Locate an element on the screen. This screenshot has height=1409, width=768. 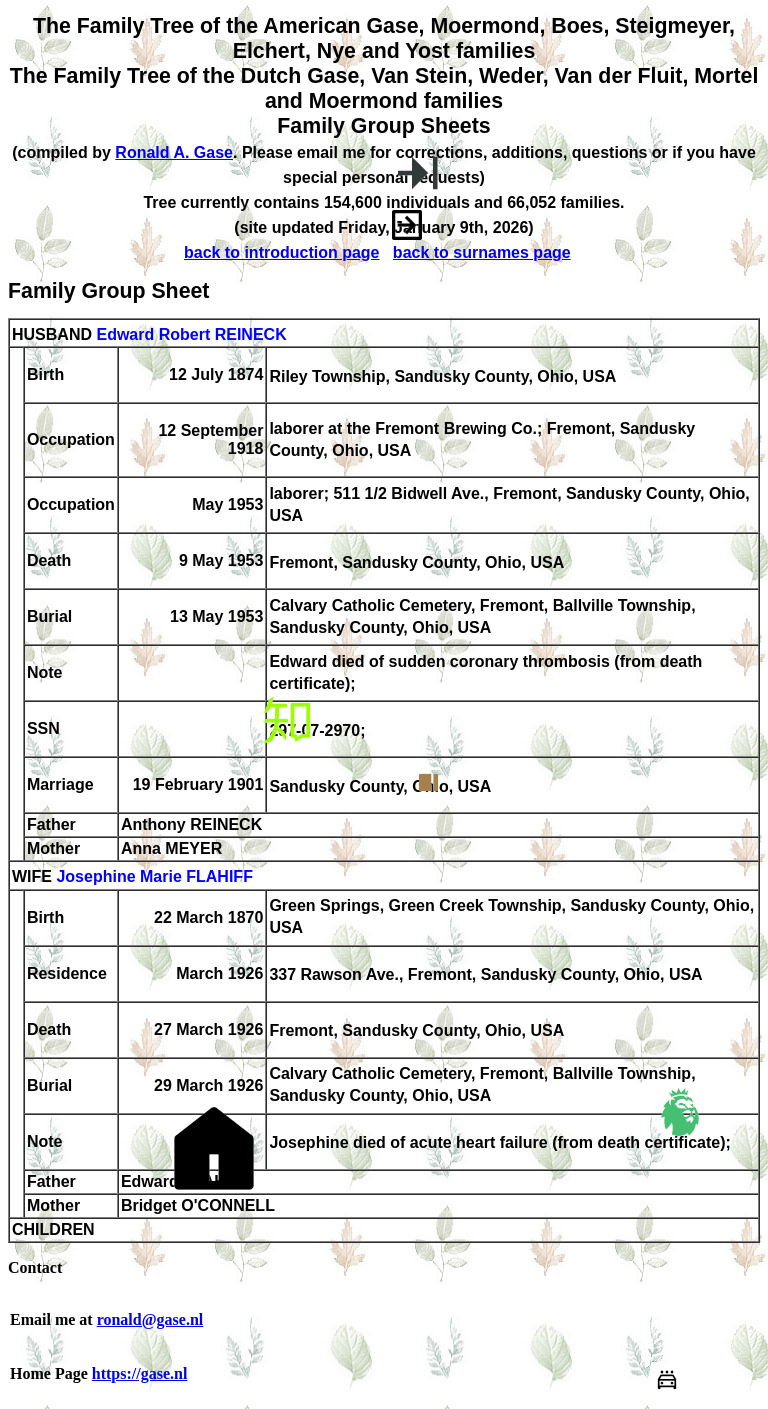
find nearby car wash locations is located at coordinates (667, 1379).